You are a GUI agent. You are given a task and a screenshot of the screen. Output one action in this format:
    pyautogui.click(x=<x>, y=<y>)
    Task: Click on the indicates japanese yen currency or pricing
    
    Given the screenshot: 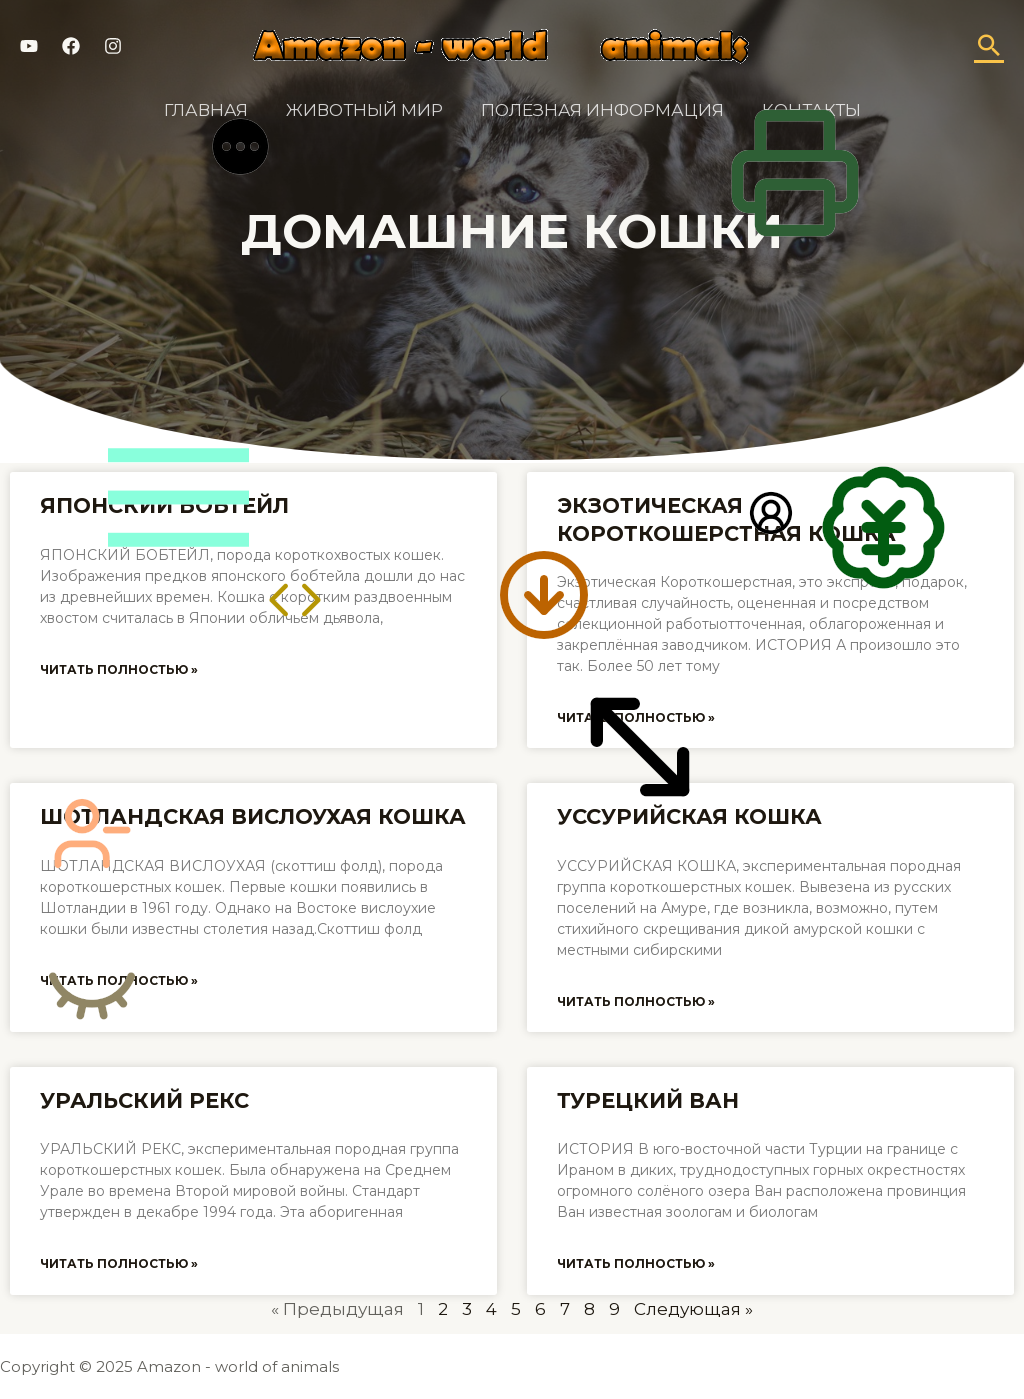 What is the action you would take?
    pyautogui.click(x=883, y=527)
    